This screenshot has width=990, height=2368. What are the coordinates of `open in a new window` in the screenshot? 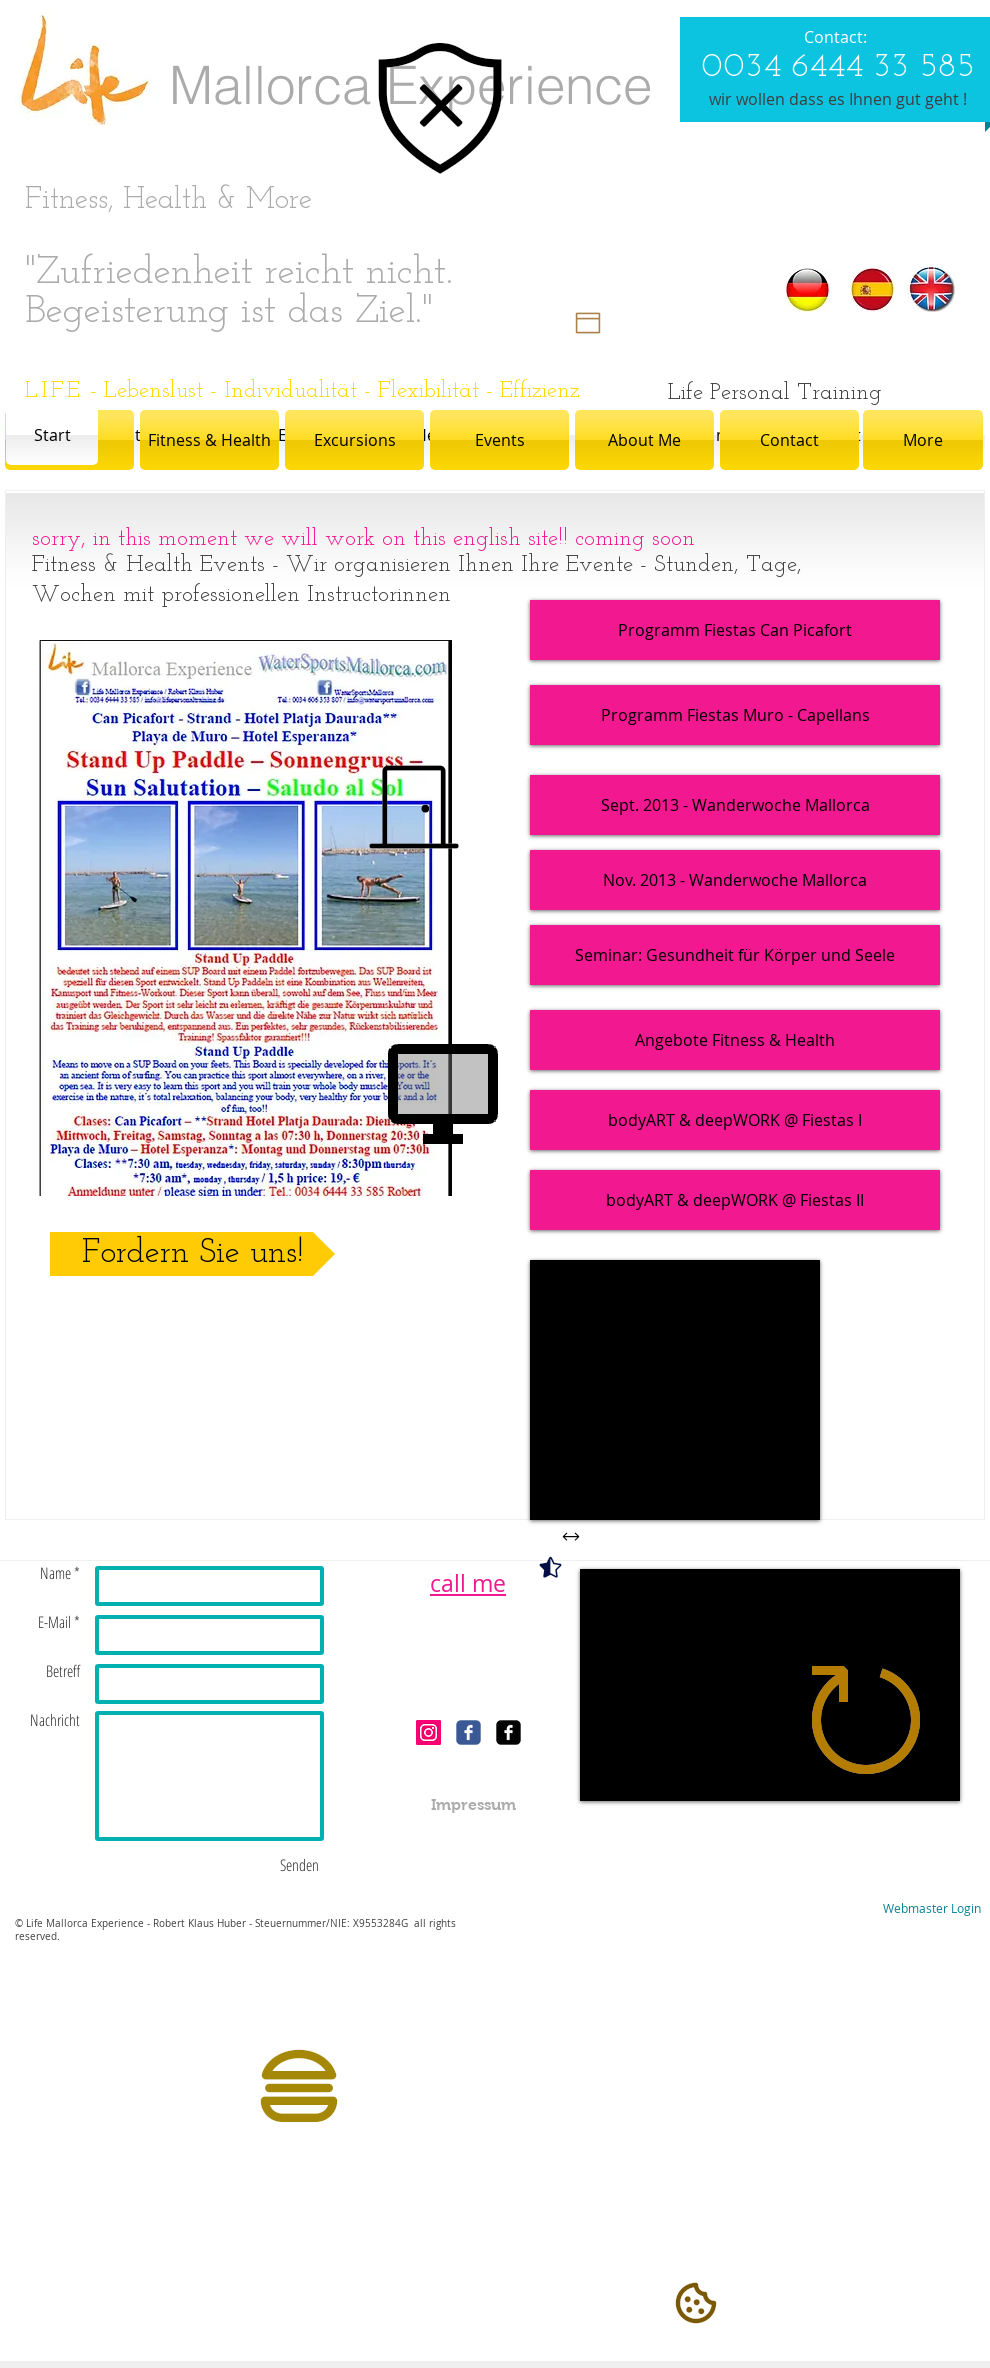 It's located at (588, 323).